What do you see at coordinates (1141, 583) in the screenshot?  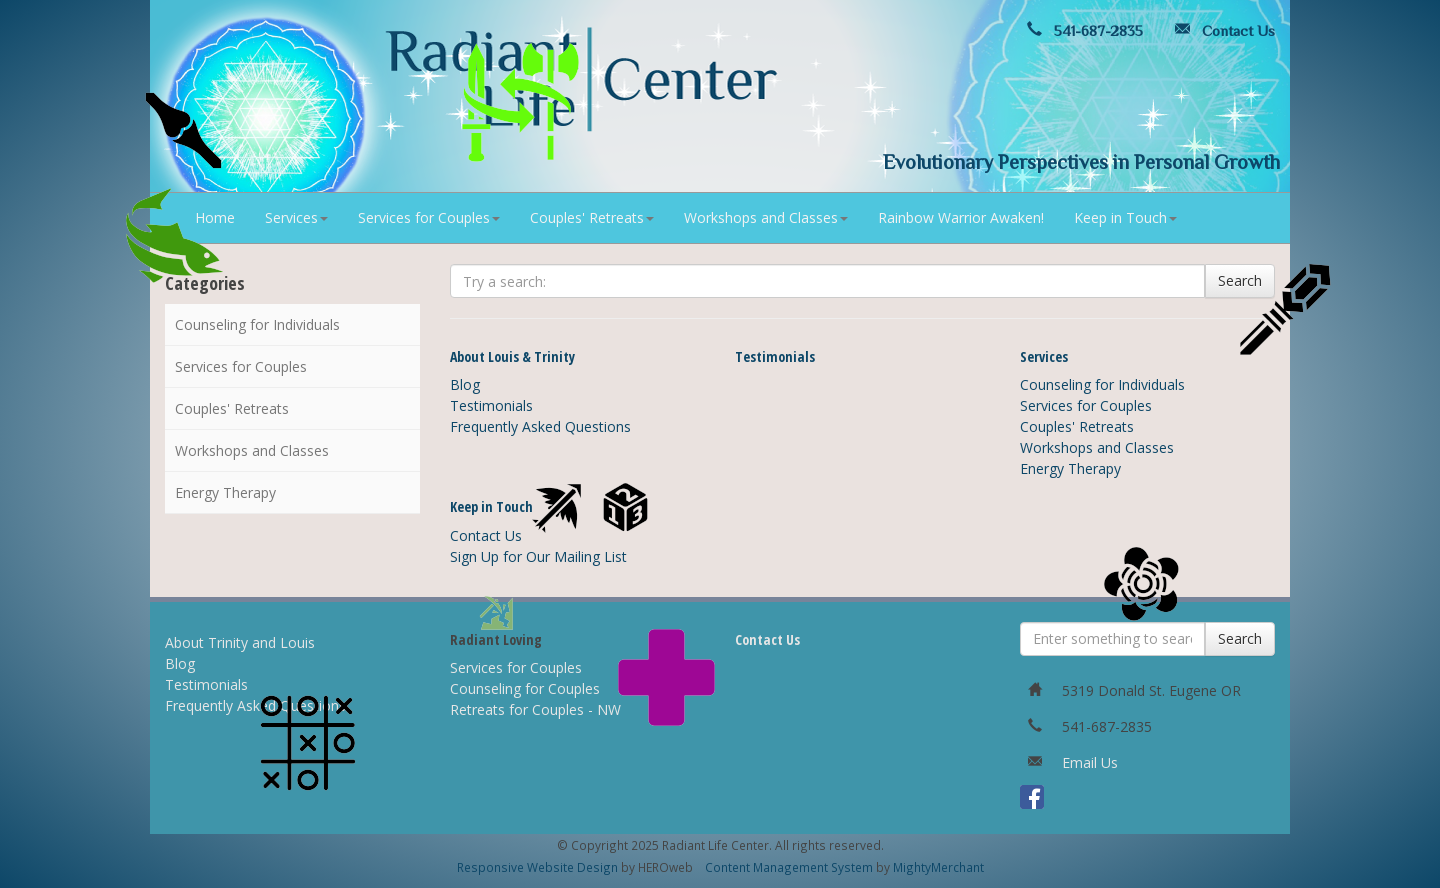 I see `indicates a worm or creature enemy type` at bounding box center [1141, 583].